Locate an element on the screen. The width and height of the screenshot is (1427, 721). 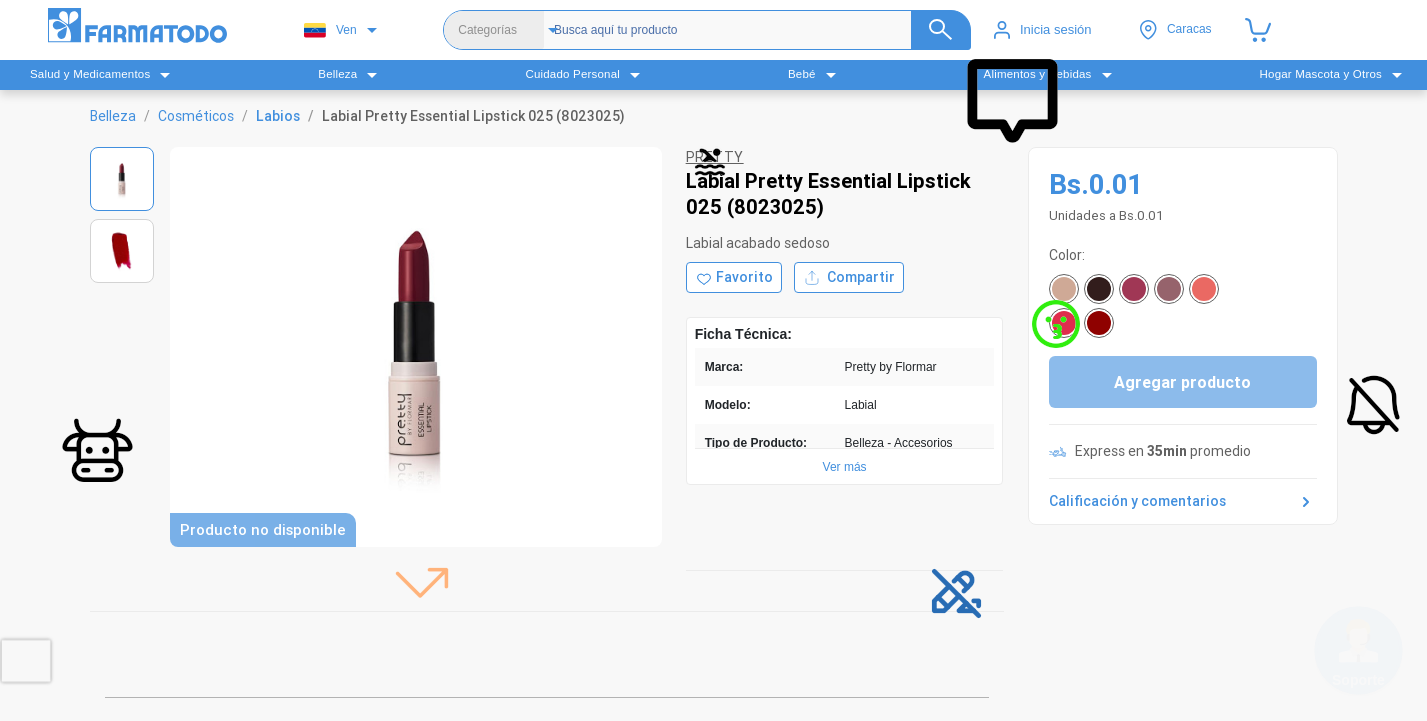
mute notifications is located at coordinates (1374, 405).